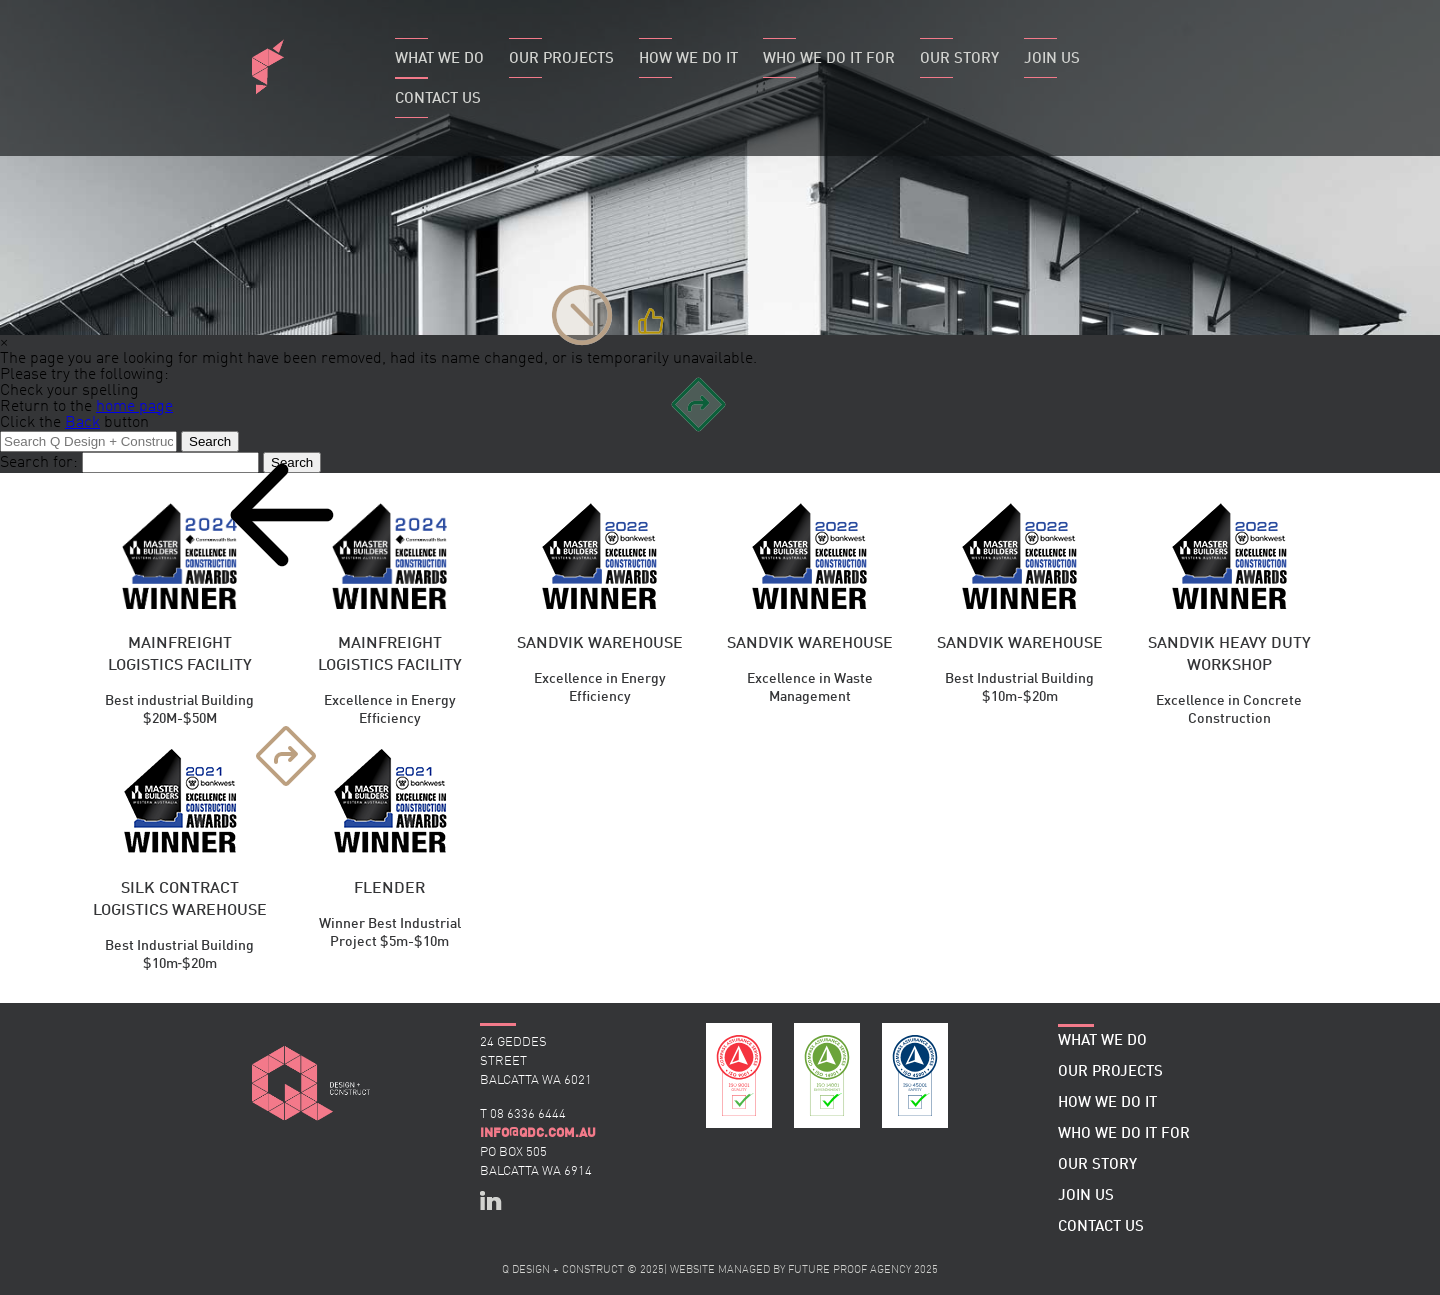 The image size is (1440, 1295). I want to click on go back to the previous screen, so click(282, 515).